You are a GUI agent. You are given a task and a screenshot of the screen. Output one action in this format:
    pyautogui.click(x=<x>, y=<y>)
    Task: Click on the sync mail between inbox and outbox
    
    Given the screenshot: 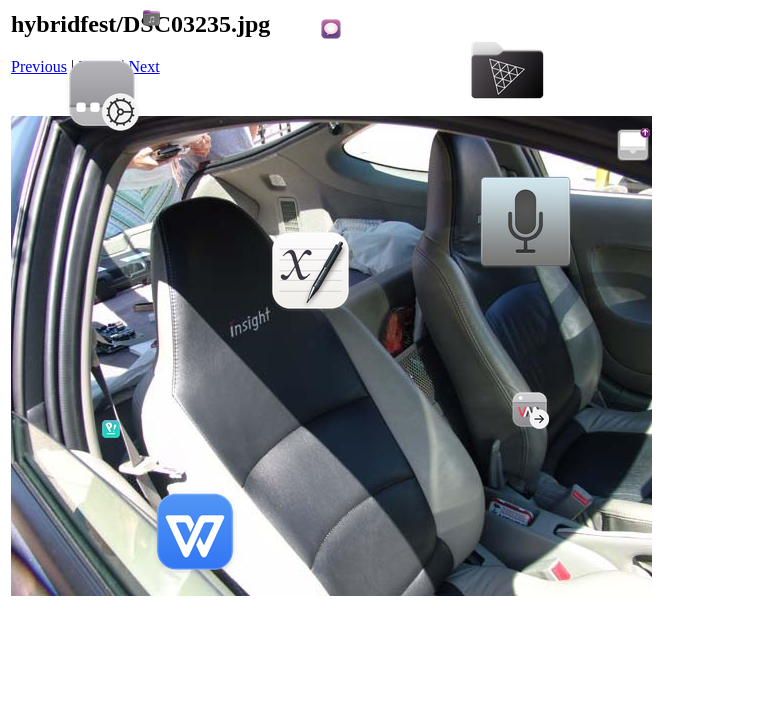 What is the action you would take?
    pyautogui.click(x=633, y=145)
    